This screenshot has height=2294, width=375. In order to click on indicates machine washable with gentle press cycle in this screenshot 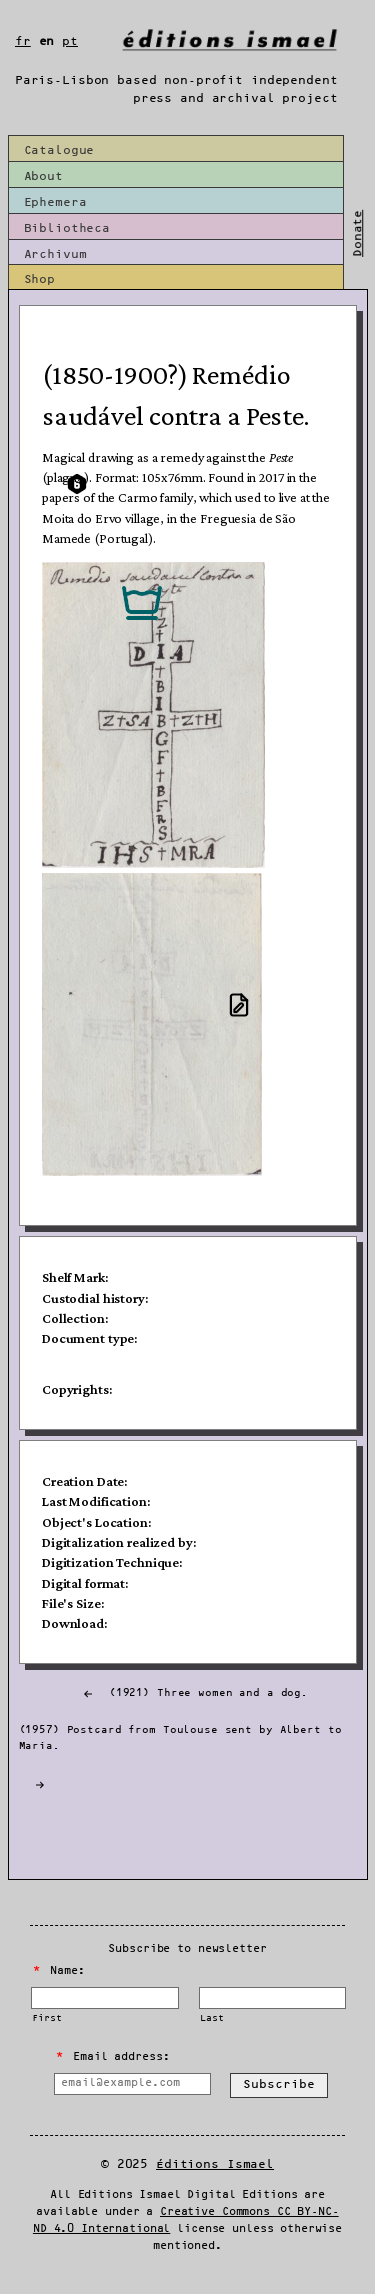, I will do `click(142, 602)`.